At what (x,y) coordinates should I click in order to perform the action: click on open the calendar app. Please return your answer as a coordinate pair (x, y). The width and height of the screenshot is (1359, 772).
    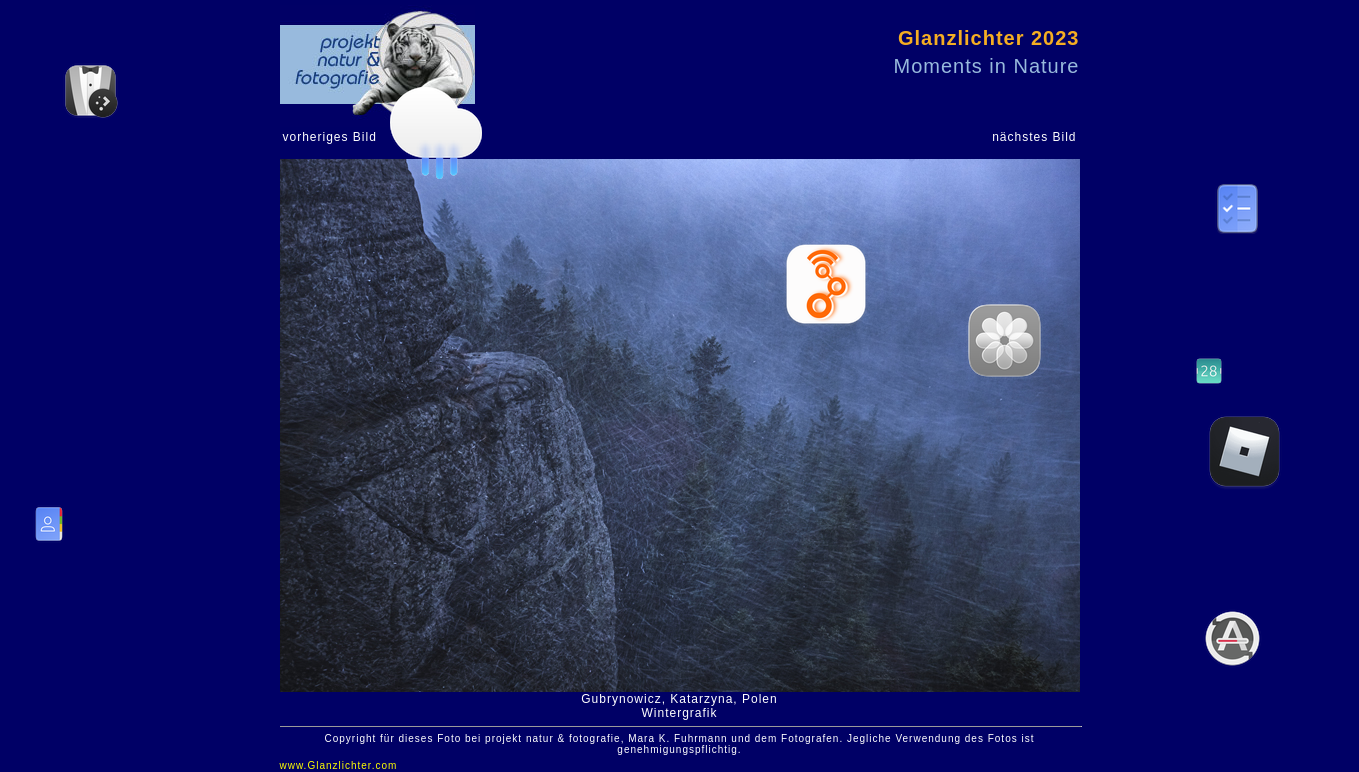
    Looking at the image, I should click on (1209, 371).